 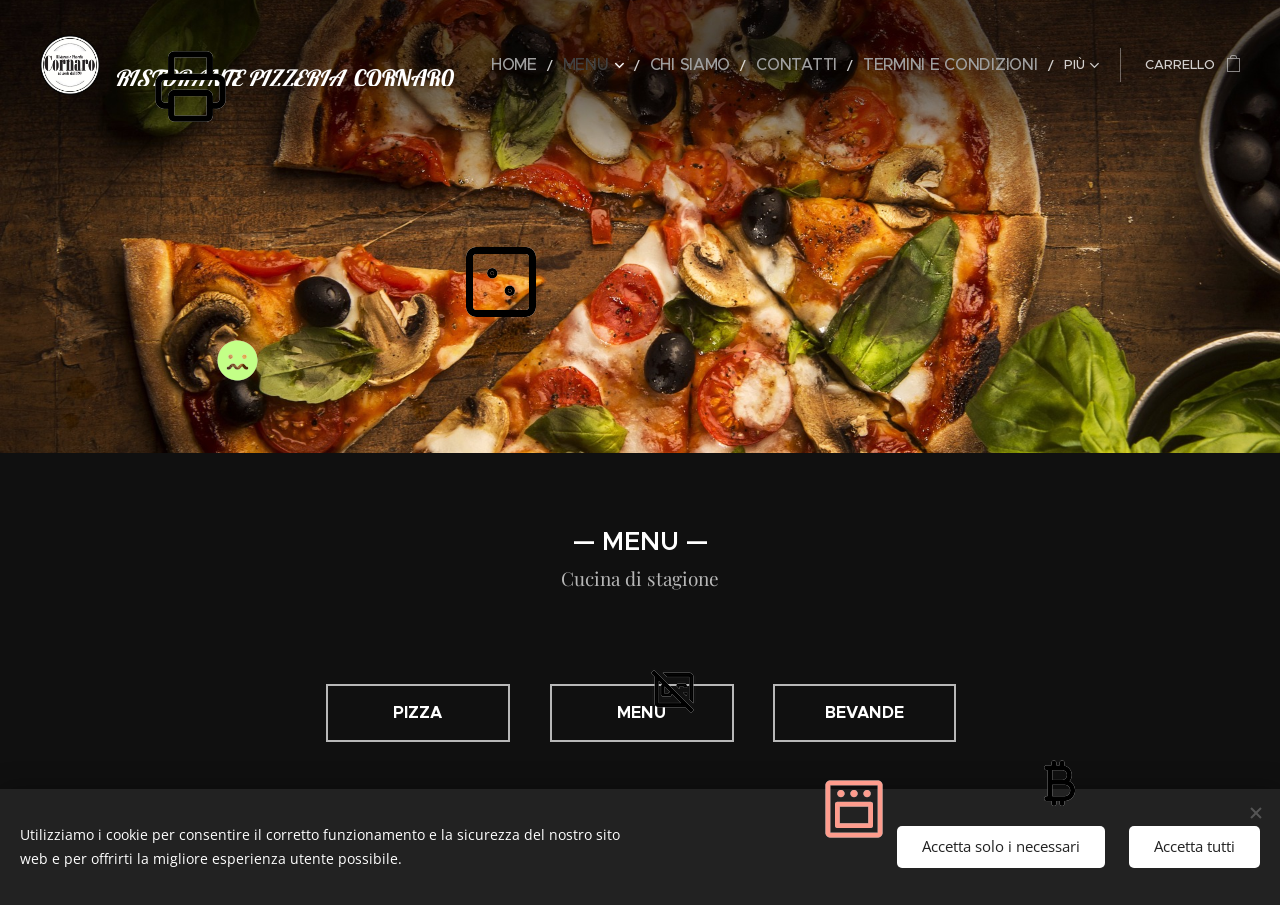 What do you see at coordinates (854, 809) in the screenshot?
I see `access kitchen or cooking appliance controls` at bounding box center [854, 809].